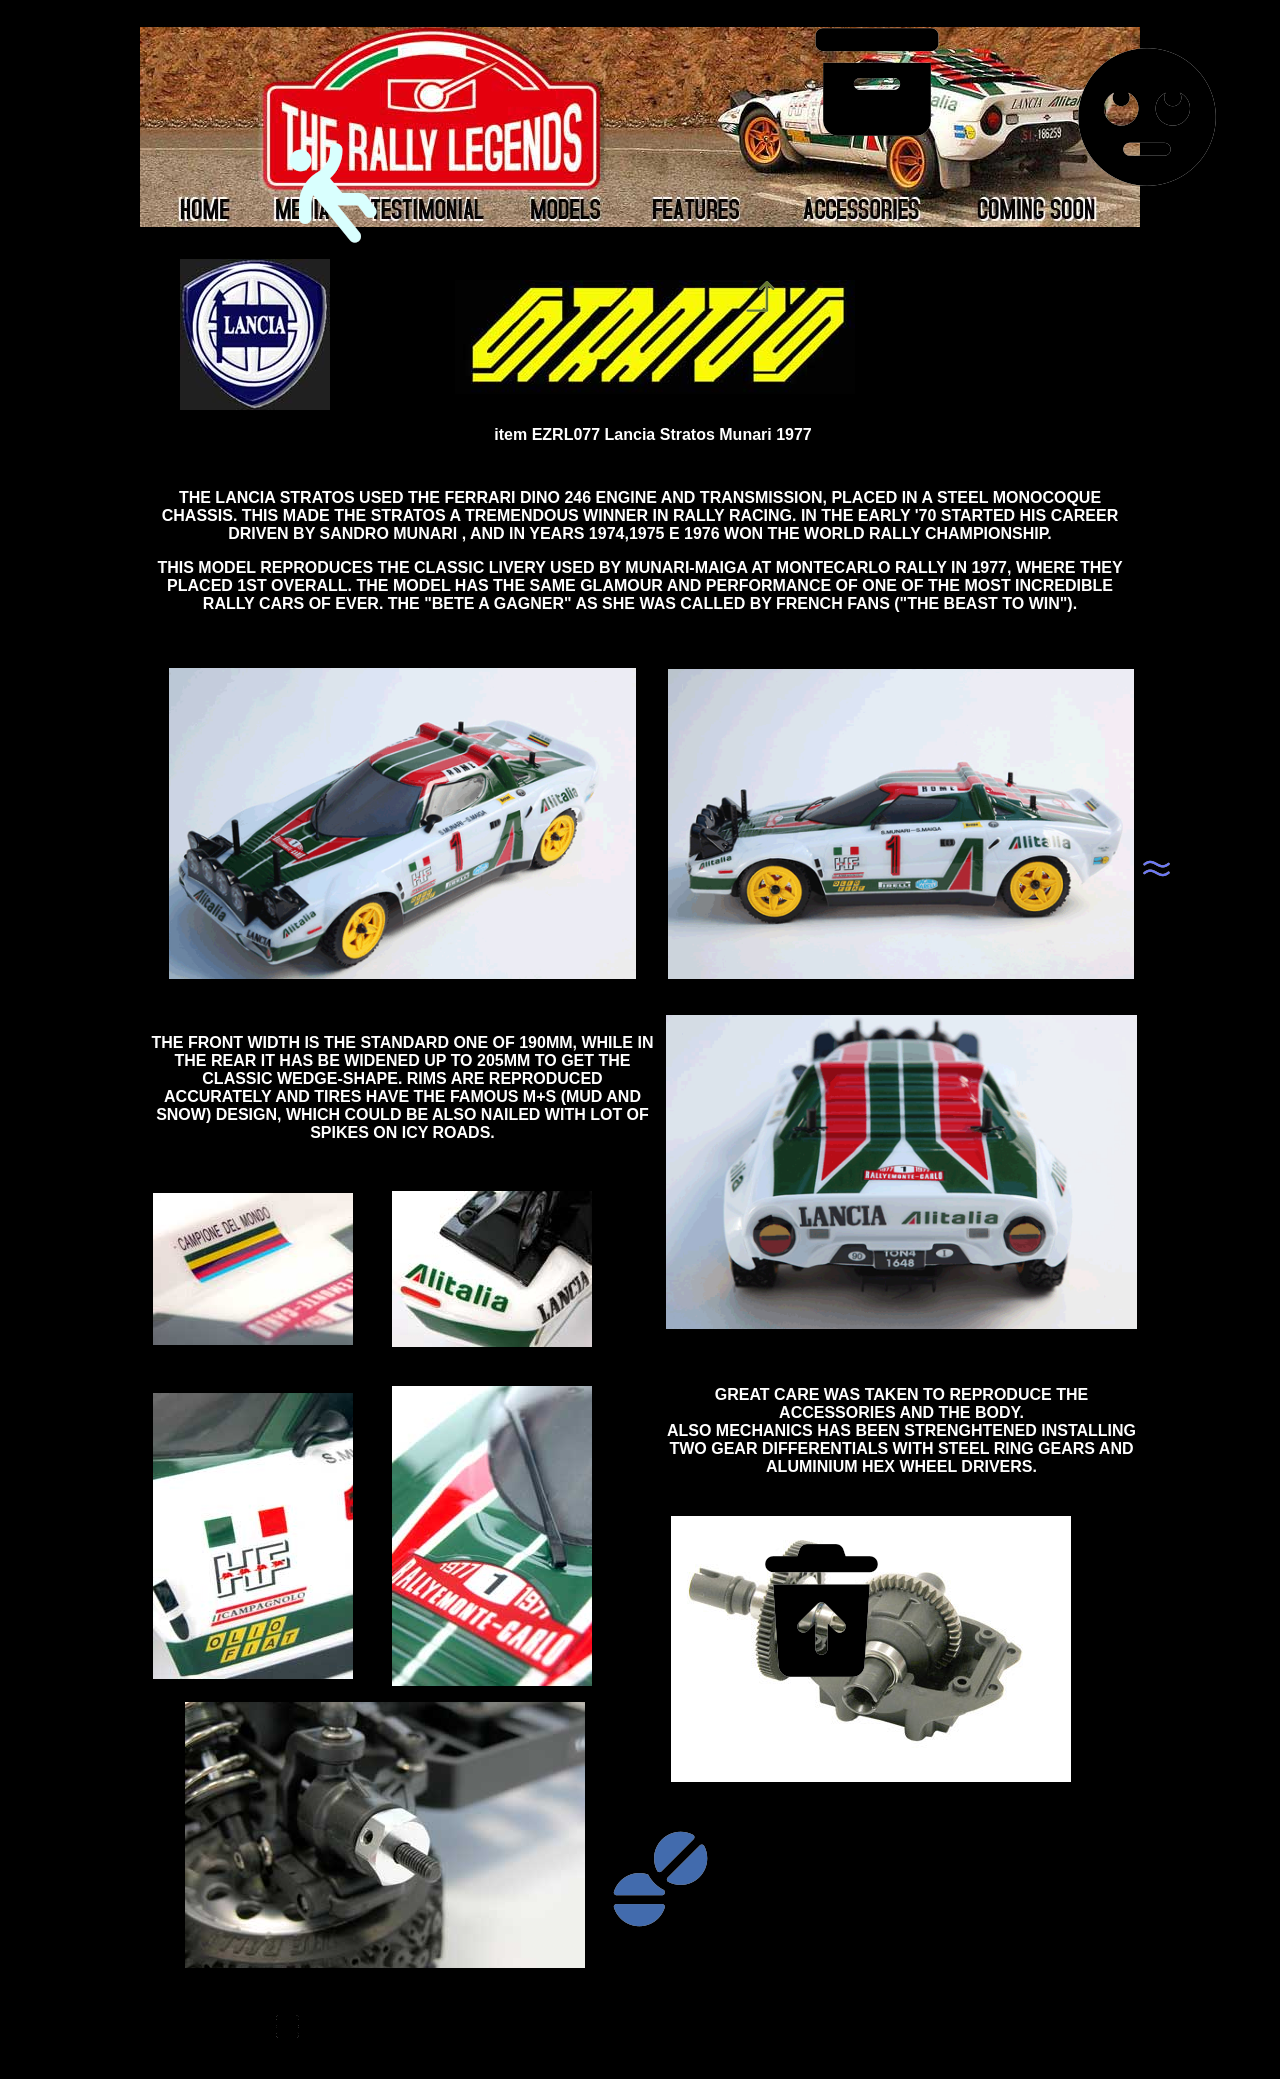 Image resolution: width=1280 pixels, height=2079 pixels. Describe the element at coordinates (760, 296) in the screenshot. I see `turn right then continue upward` at that location.